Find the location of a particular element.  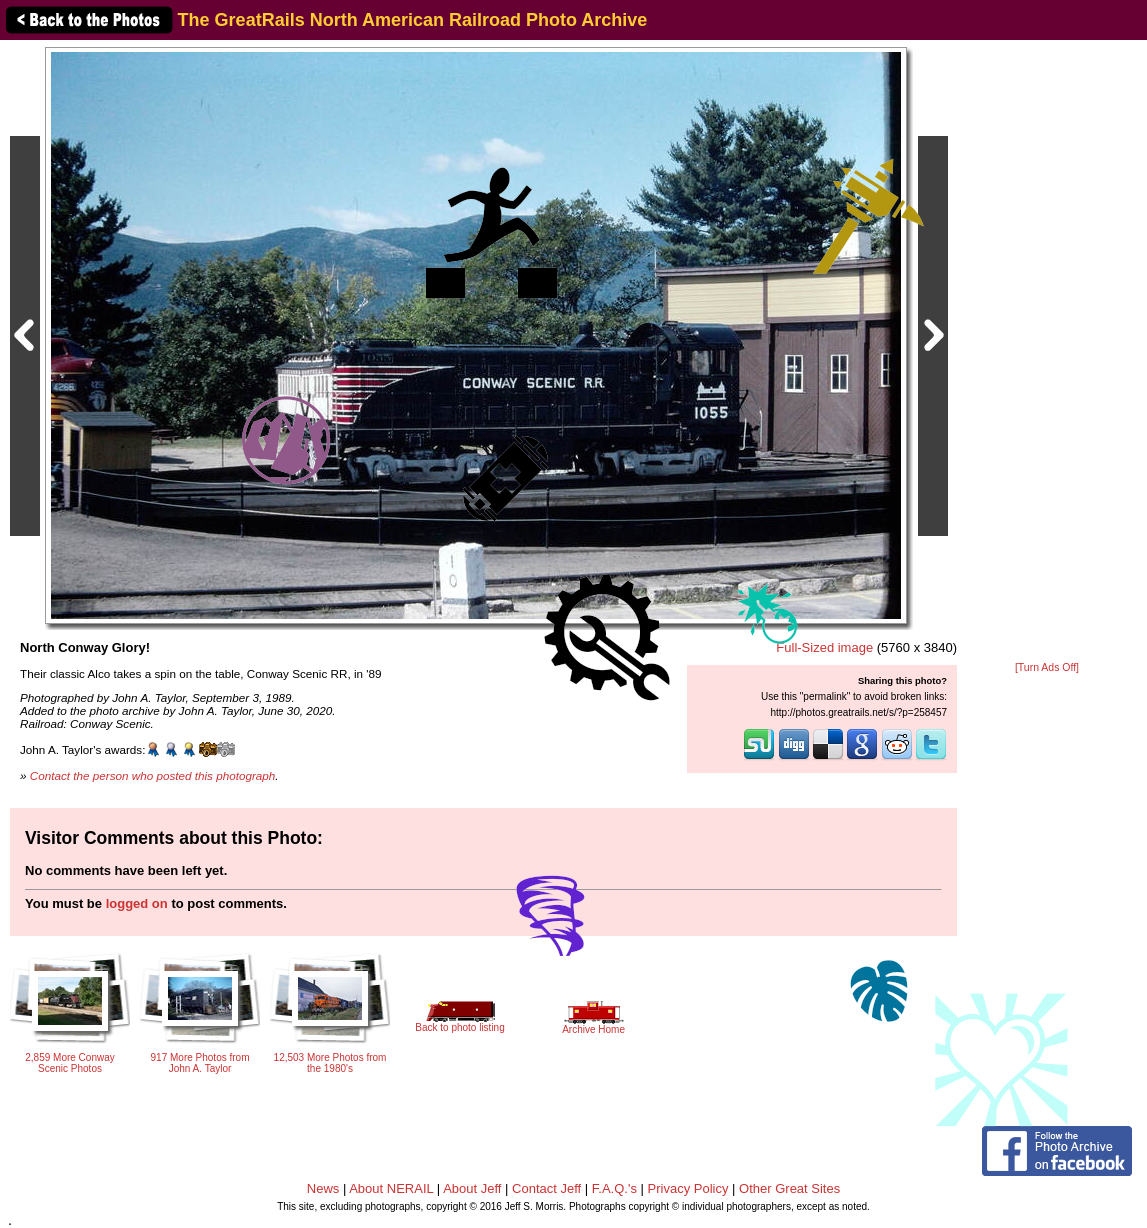

indicates a favorite or loved item is located at coordinates (1001, 1059).